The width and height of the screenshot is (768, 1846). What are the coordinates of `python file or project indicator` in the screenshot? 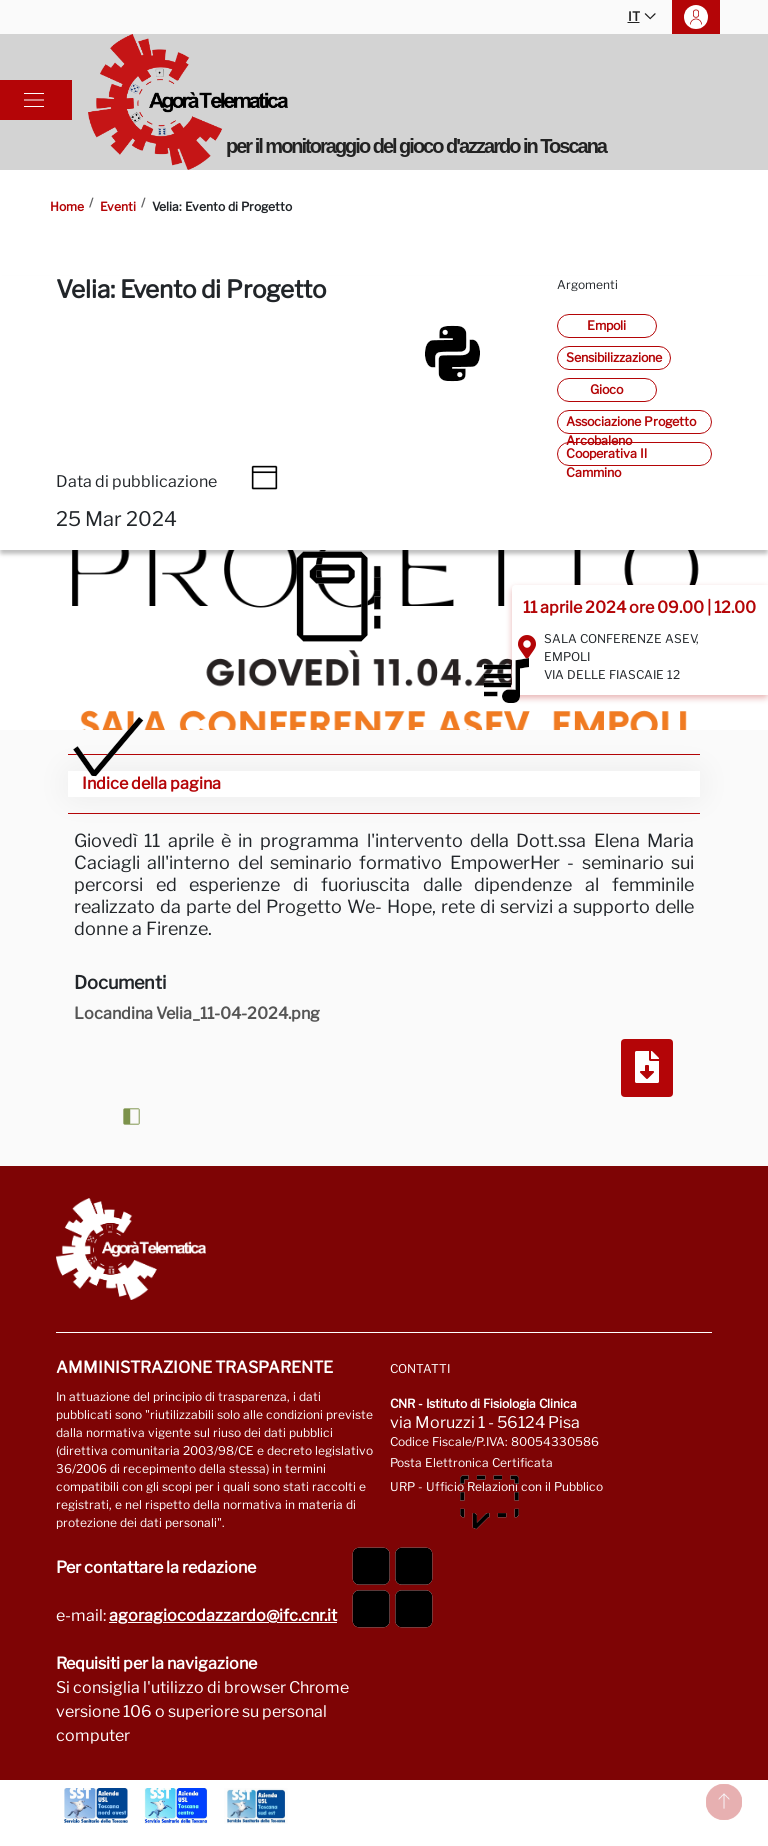 It's located at (452, 353).